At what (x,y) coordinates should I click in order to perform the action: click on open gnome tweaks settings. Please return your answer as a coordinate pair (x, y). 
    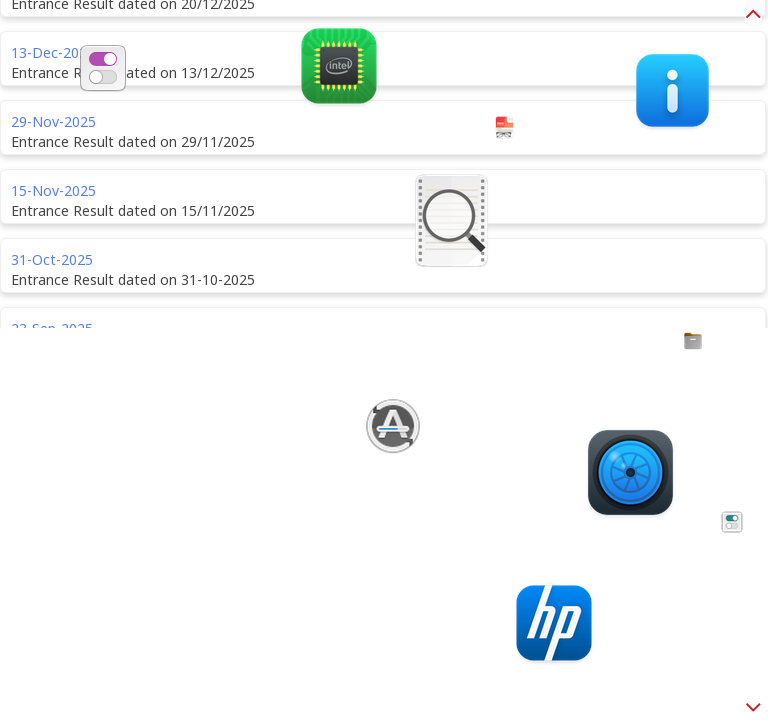
    Looking at the image, I should click on (732, 522).